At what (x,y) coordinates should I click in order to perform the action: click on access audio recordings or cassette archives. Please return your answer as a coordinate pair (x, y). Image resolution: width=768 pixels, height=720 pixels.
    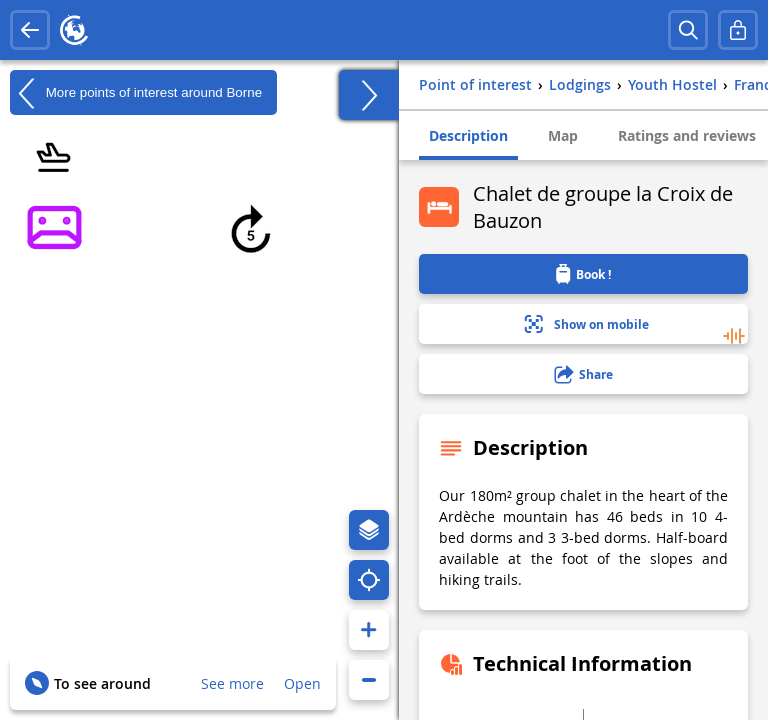
    Looking at the image, I should click on (54, 227).